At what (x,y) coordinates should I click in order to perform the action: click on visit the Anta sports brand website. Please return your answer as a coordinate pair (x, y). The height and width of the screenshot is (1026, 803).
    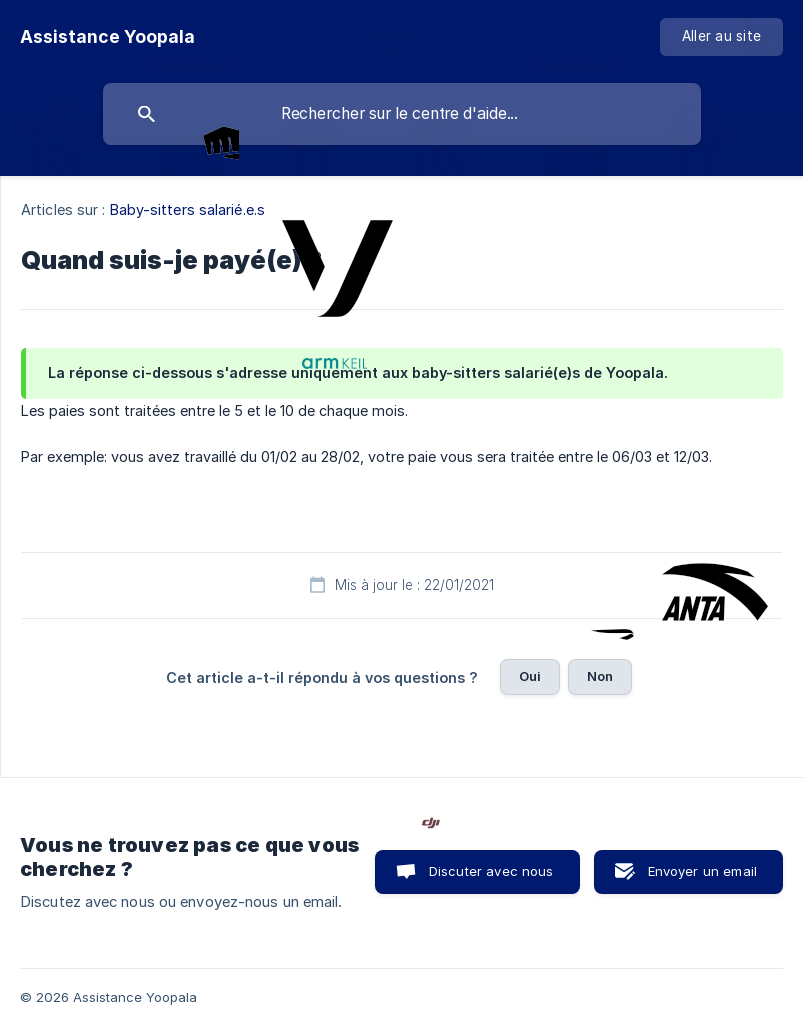
    Looking at the image, I should click on (715, 592).